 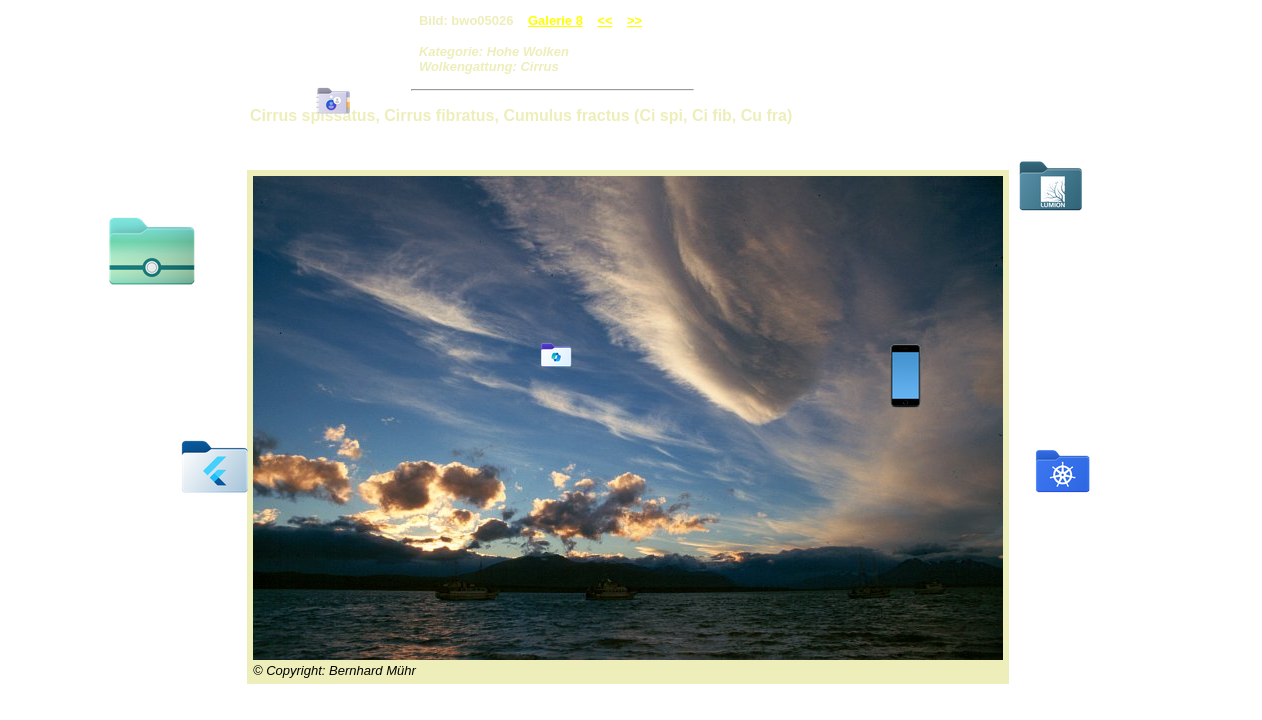 What do you see at coordinates (1050, 187) in the screenshot?
I see `open lumion project files folder` at bounding box center [1050, 187].